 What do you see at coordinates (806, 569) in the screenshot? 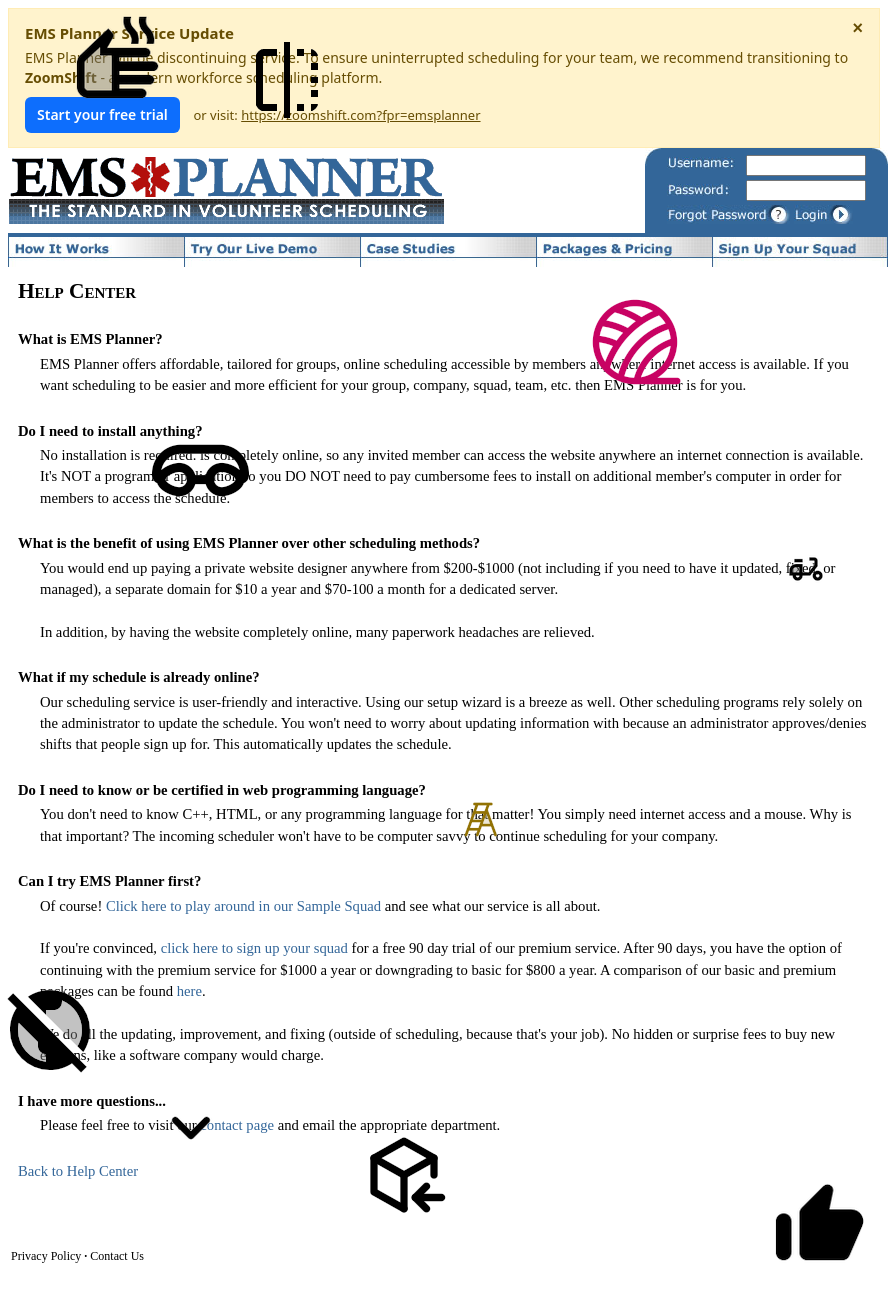
I see `select moped or scooter delivery option` at bounding box center [806, 569].